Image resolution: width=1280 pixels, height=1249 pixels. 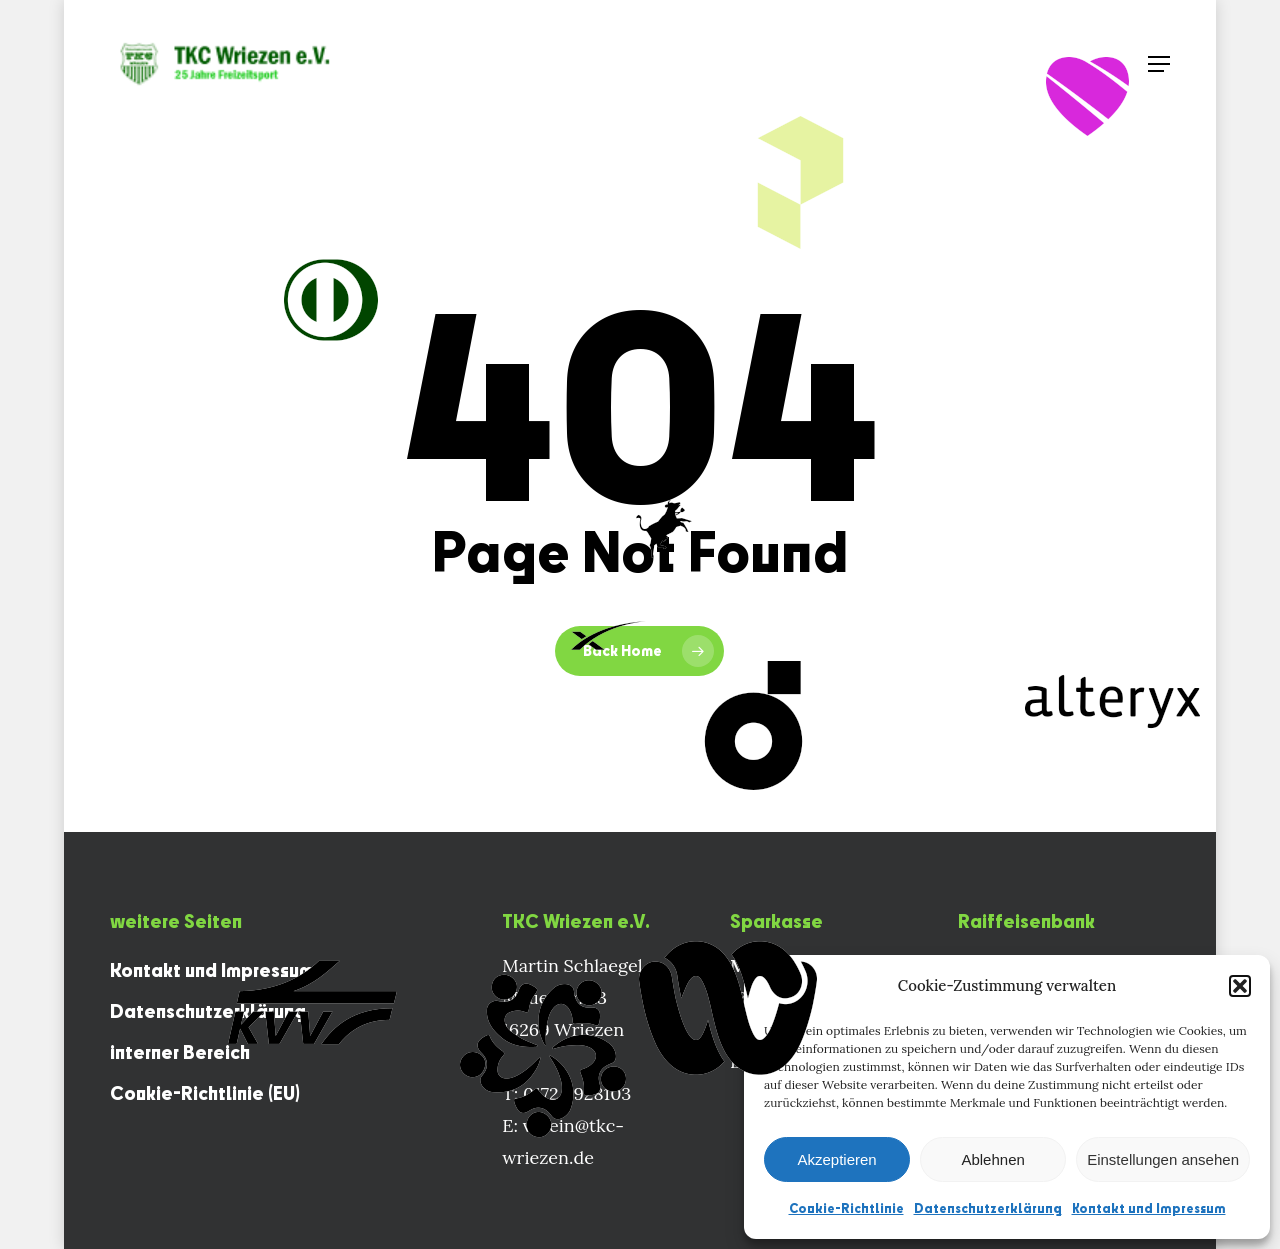 I want to click on pay with Diners Club credit card, so click(x=331, y=300).